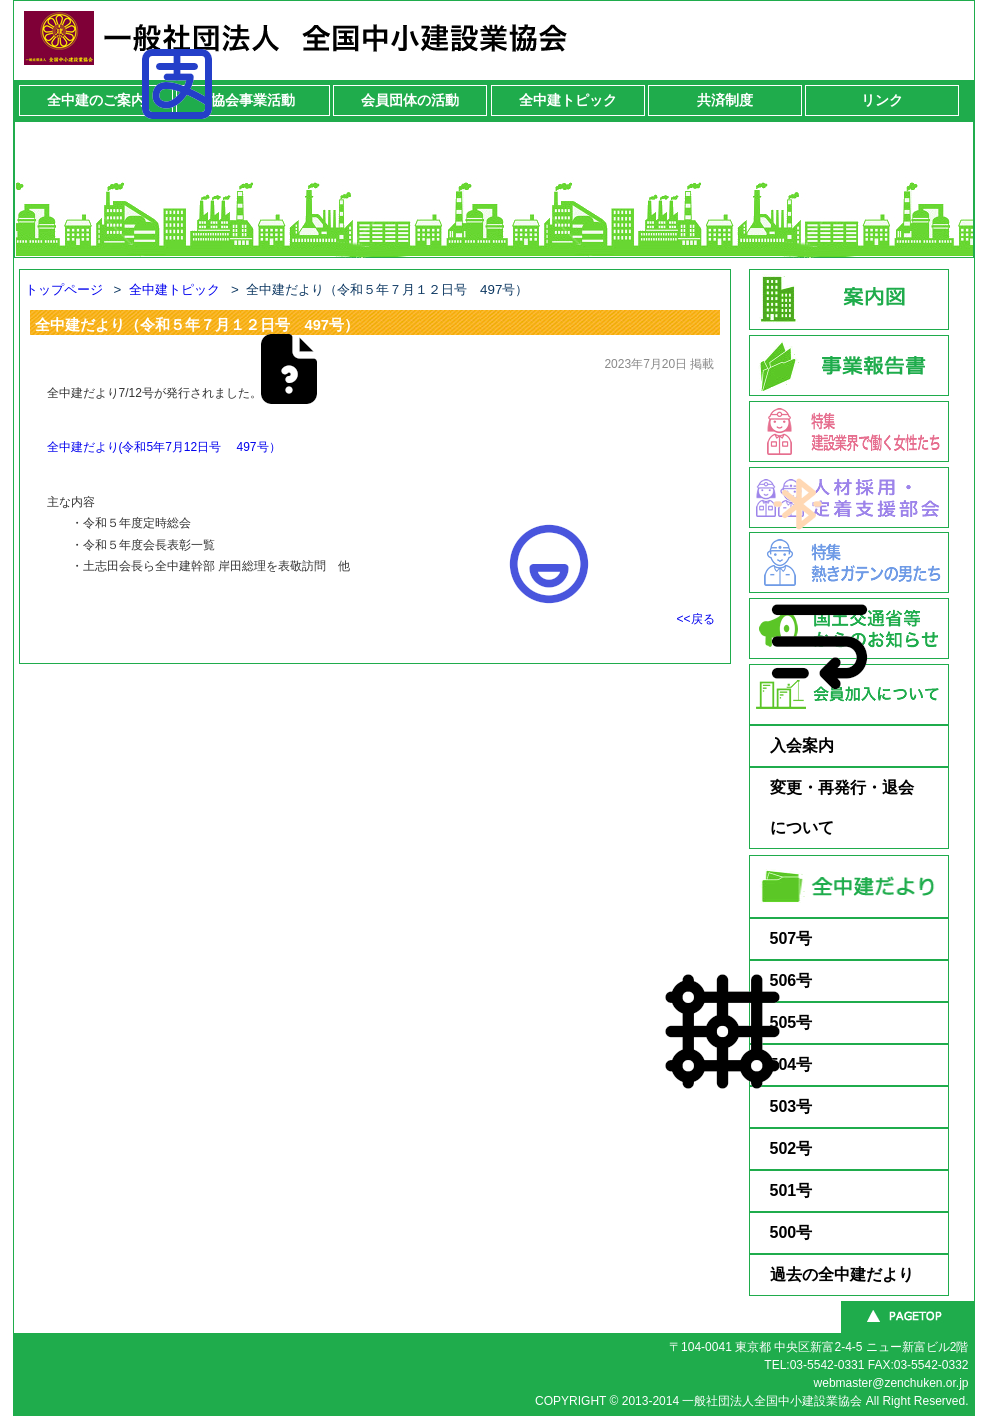 Image resolution: width=987 pixels, height=1416 pixels. What do you see at coordinates (549, 564) in the screenshot?
I see `open funimation streaming app` at bounding box center [549, 564].